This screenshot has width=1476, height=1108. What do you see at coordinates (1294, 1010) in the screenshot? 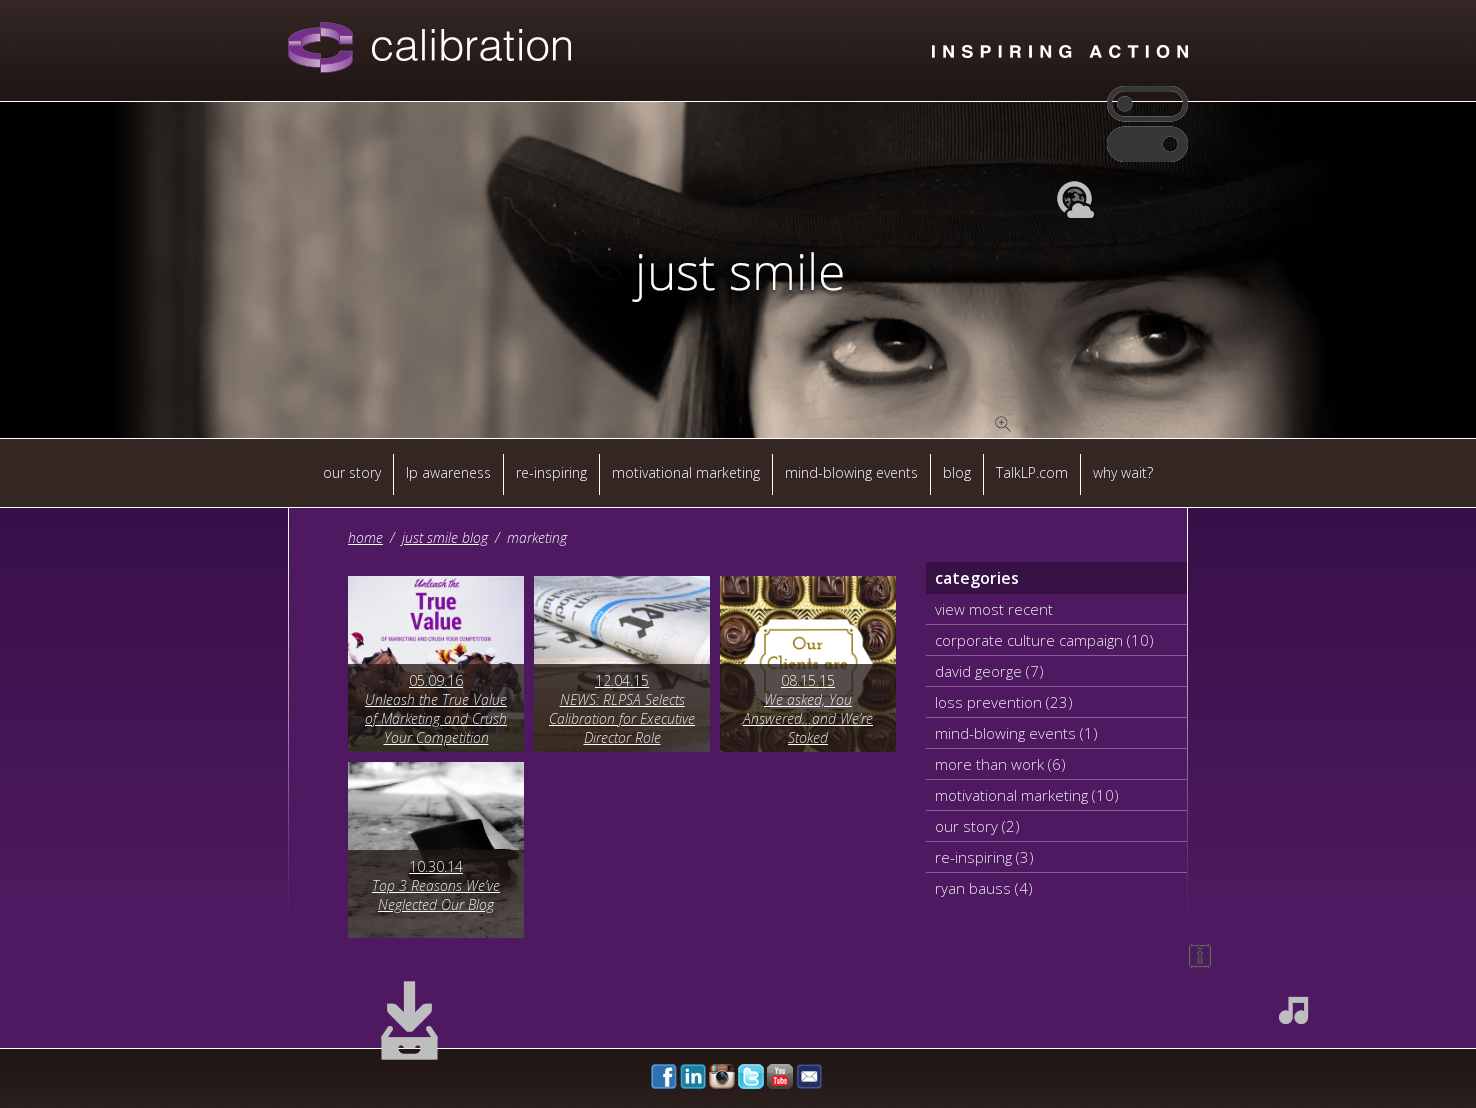
I see `audio file type indicator` at bounding box center [1294, 1010].